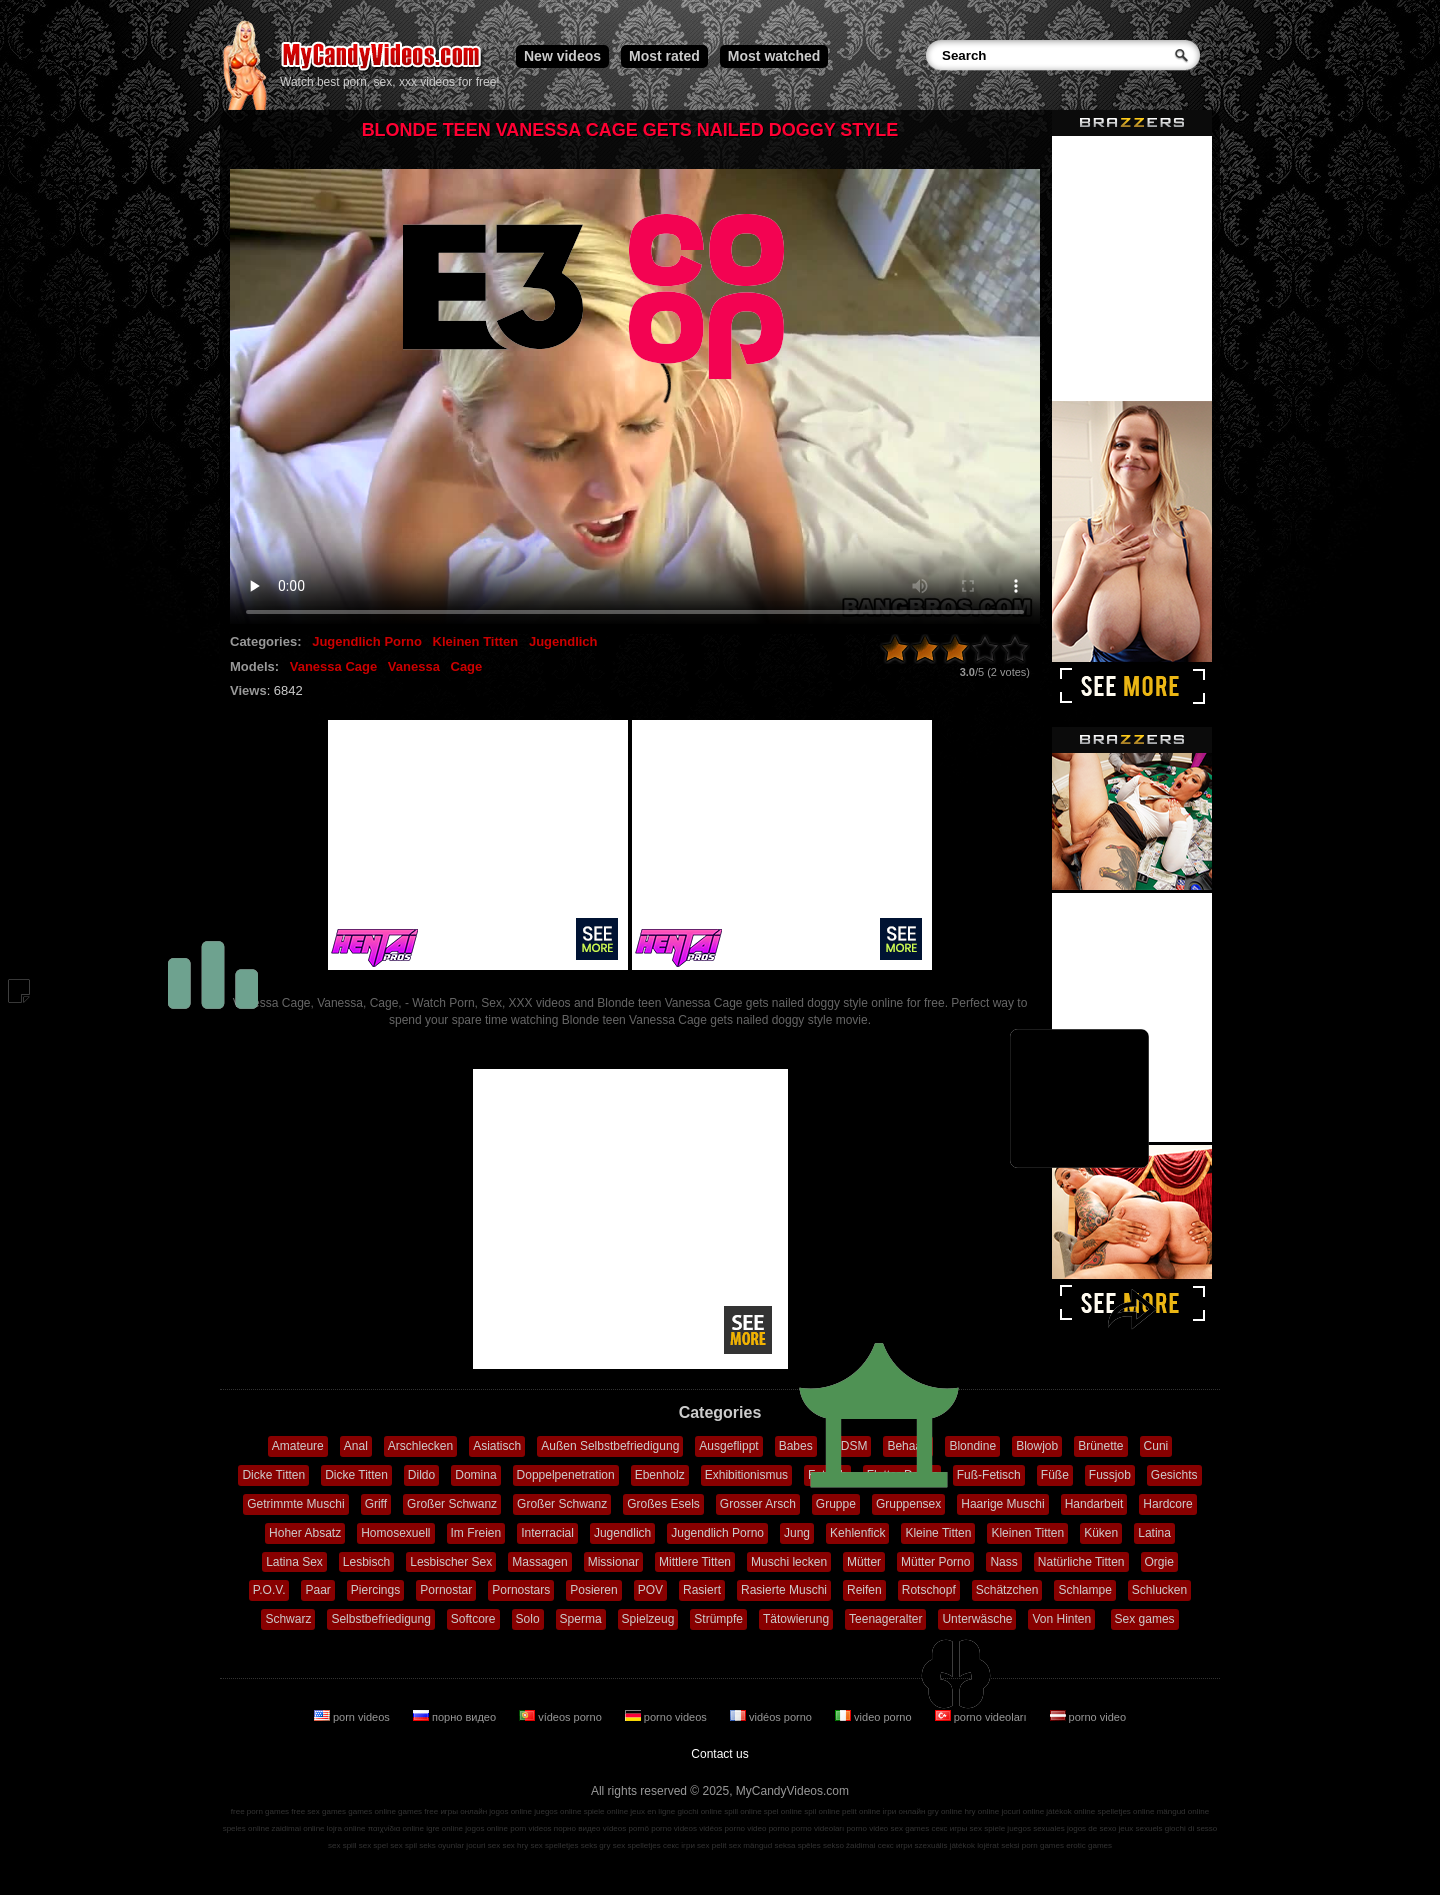 The height and width of the screenshot is (1895, 1440). Describe the element at coordinates (879, 1419) in the screenshot. I see `access historical or cultural landmarks` at that location.